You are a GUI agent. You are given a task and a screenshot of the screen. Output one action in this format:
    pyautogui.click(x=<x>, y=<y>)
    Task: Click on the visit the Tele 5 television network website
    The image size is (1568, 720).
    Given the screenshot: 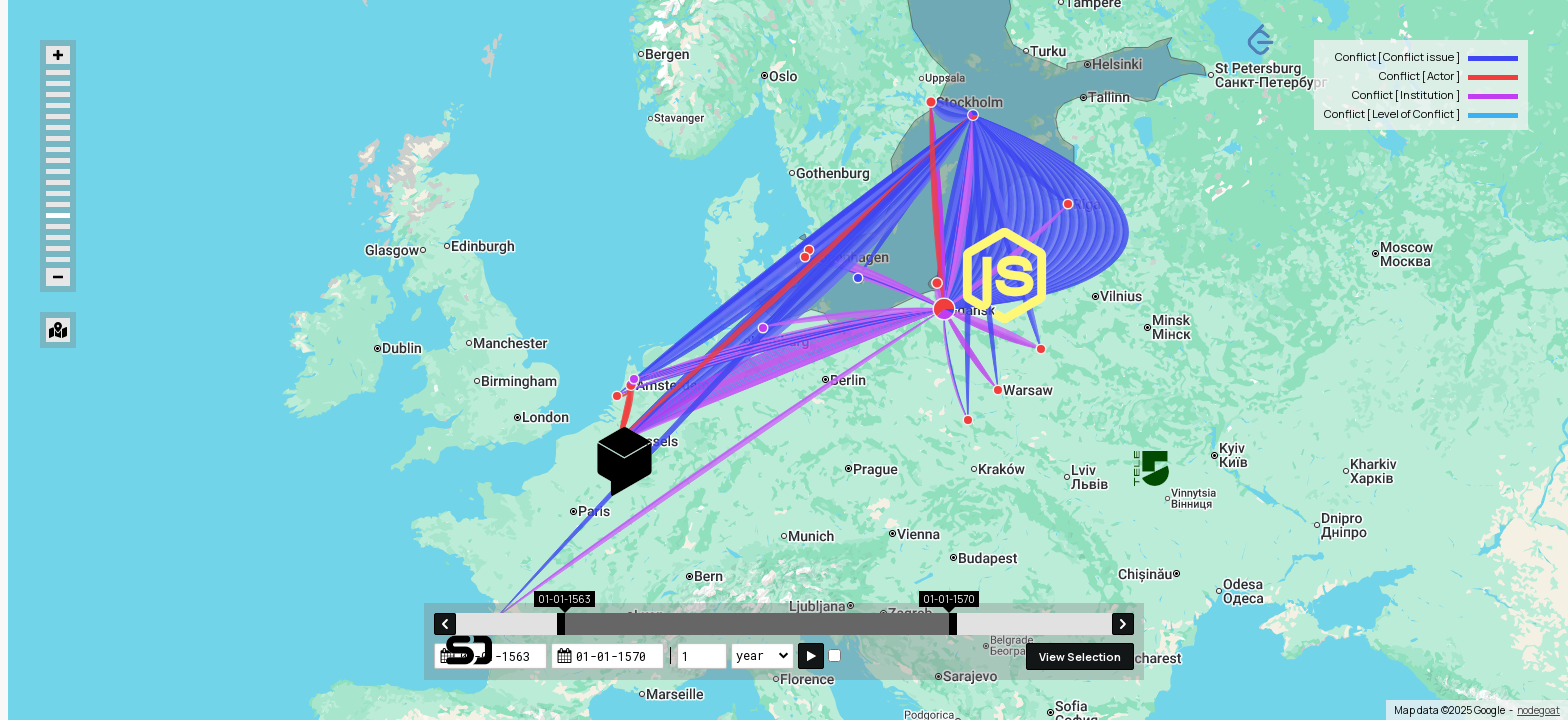 What is the action you would take?
    pyautogui.click(x=1151, y=468)
    